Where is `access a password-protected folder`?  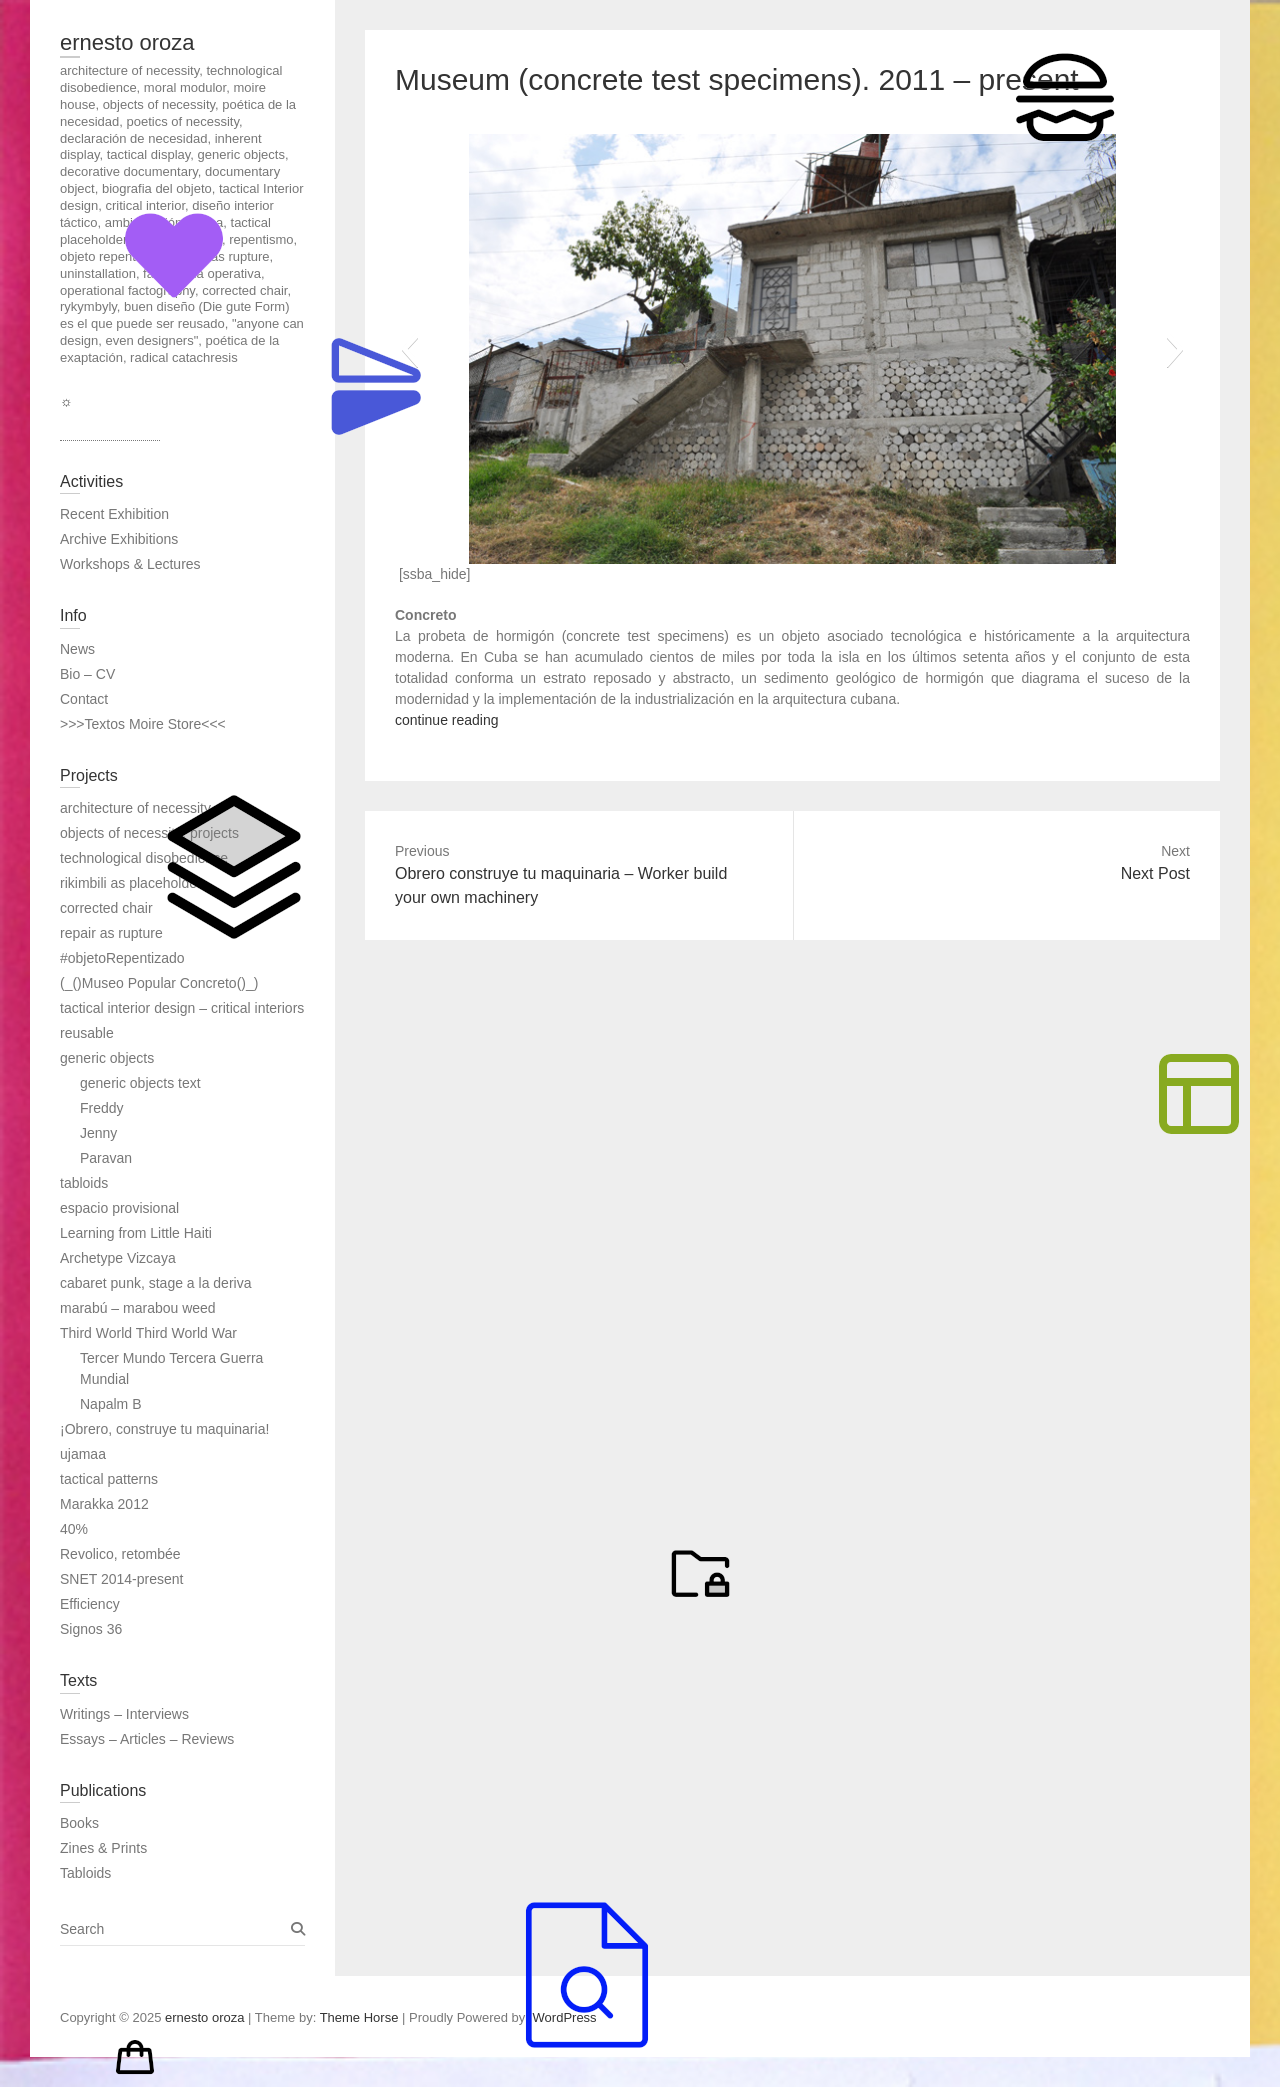
access a password-protected folder is located at coordinates (700, 1572).